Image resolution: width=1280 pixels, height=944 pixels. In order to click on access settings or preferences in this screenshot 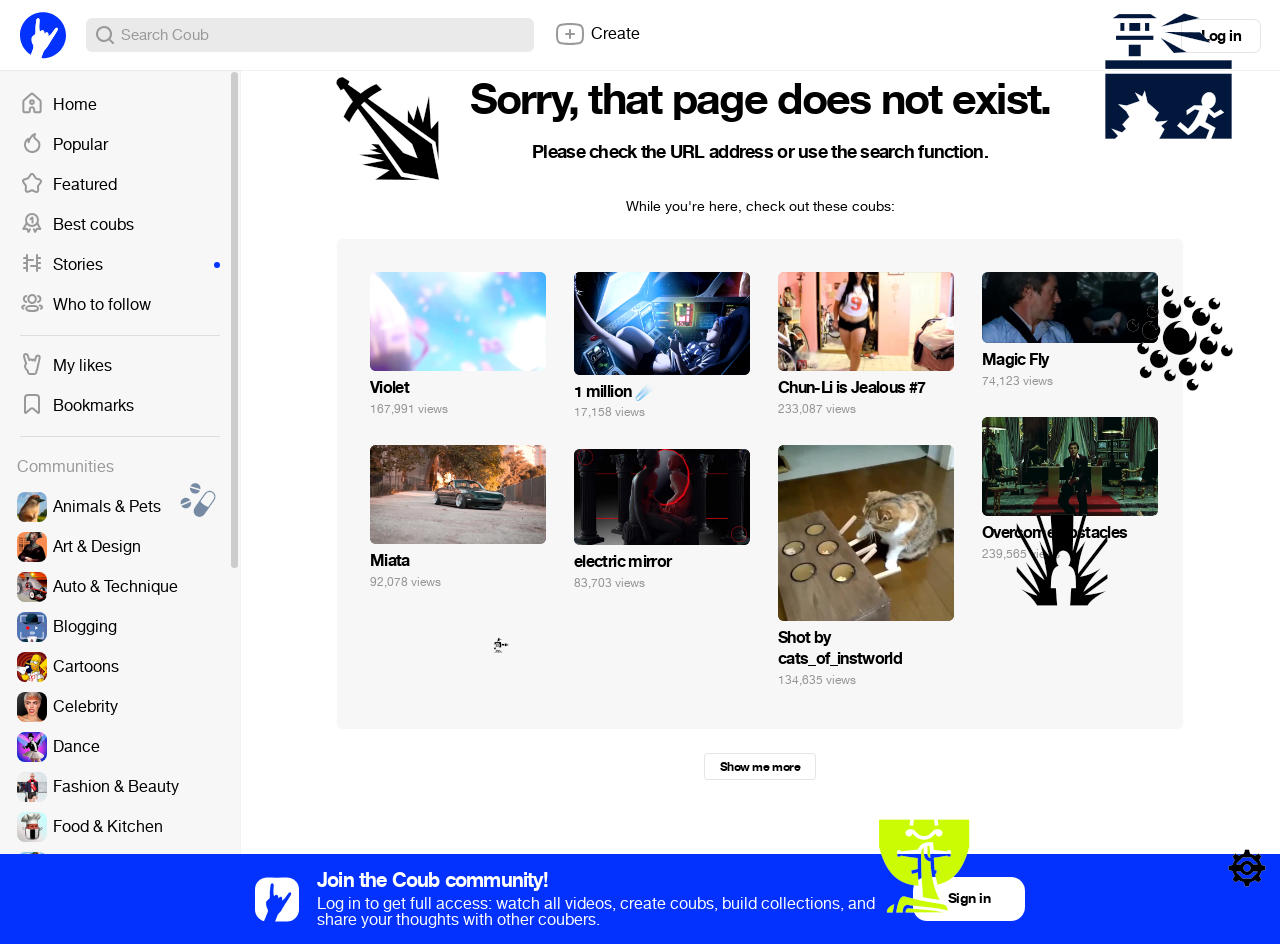, I will do `click(1247, 868)`.